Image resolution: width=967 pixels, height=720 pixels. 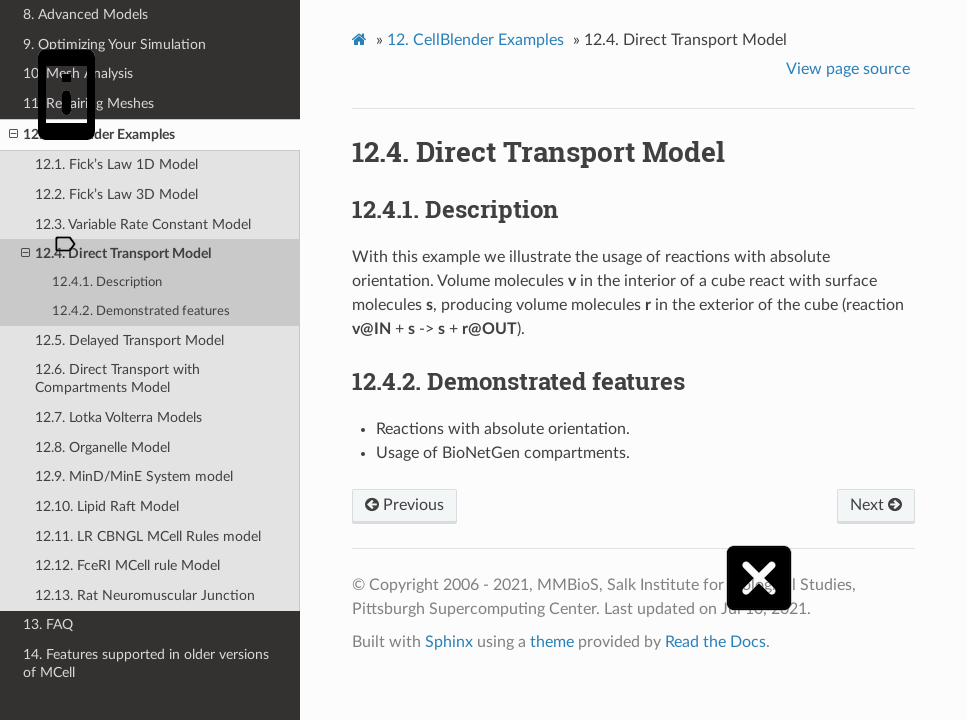 I want to click on view device information, so click(x=66, y=94).